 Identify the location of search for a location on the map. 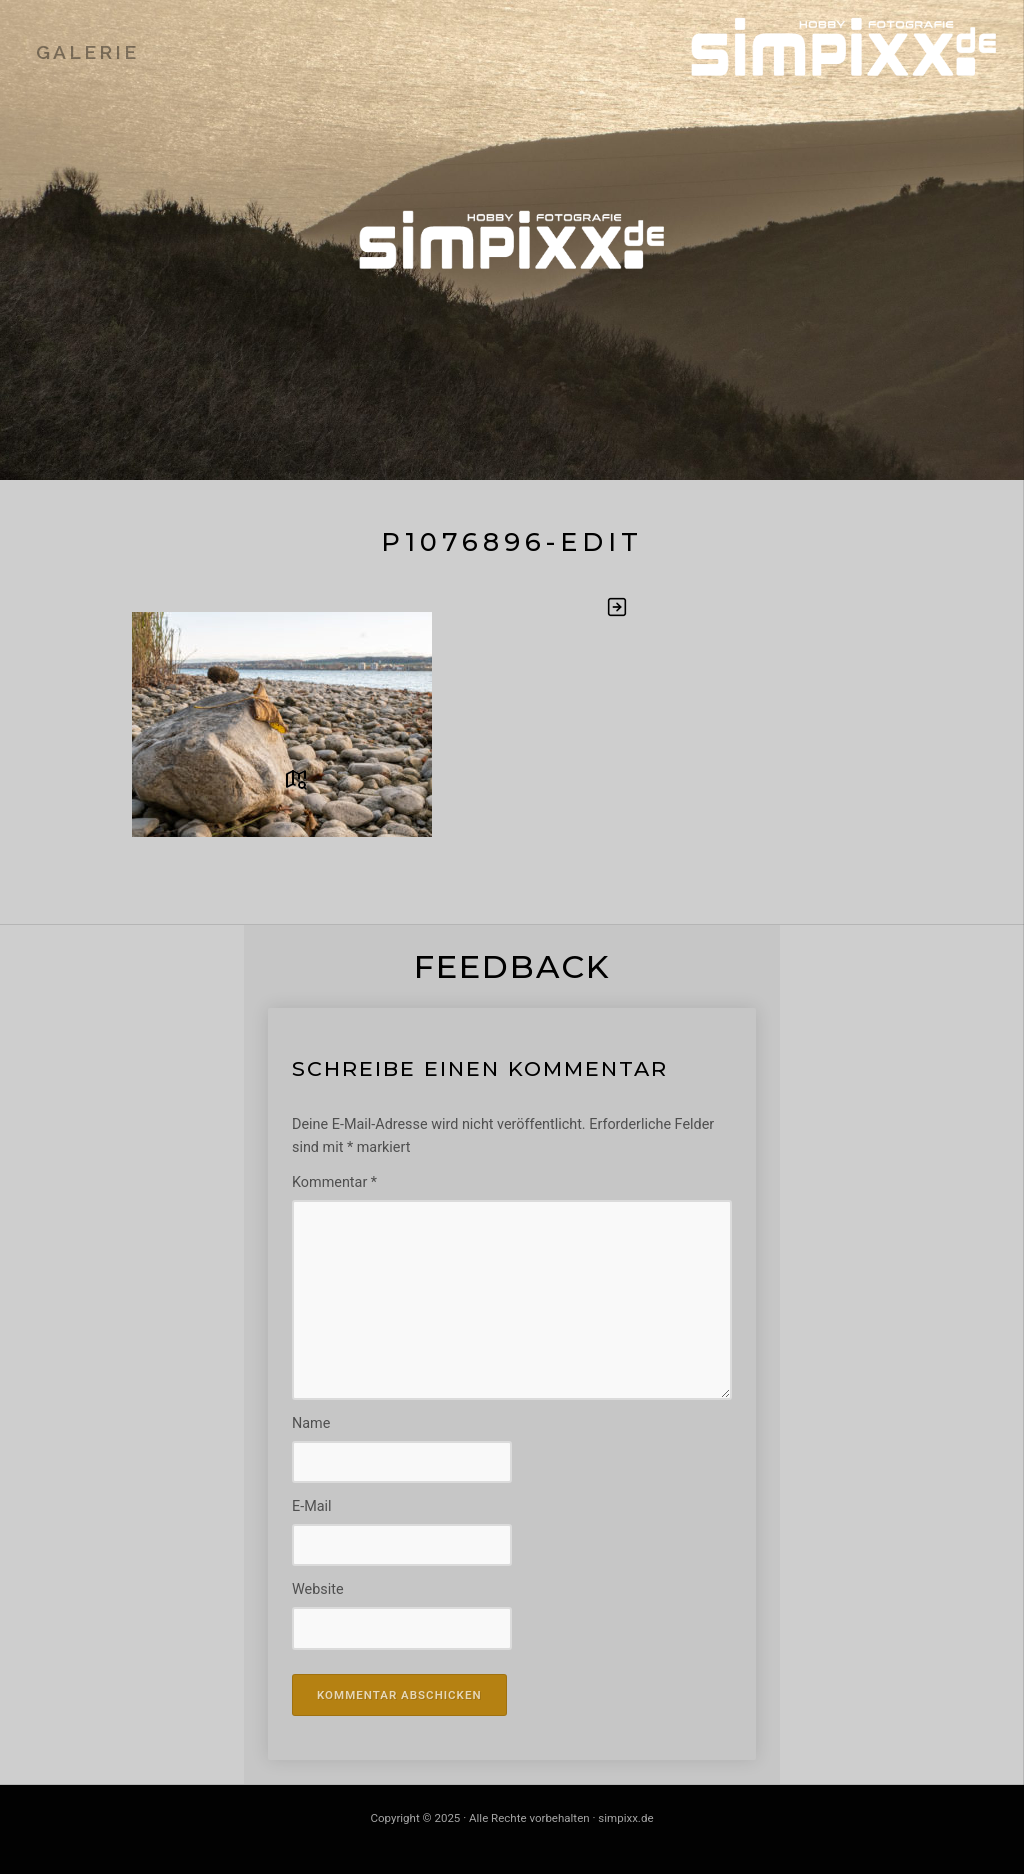
(296, 779).